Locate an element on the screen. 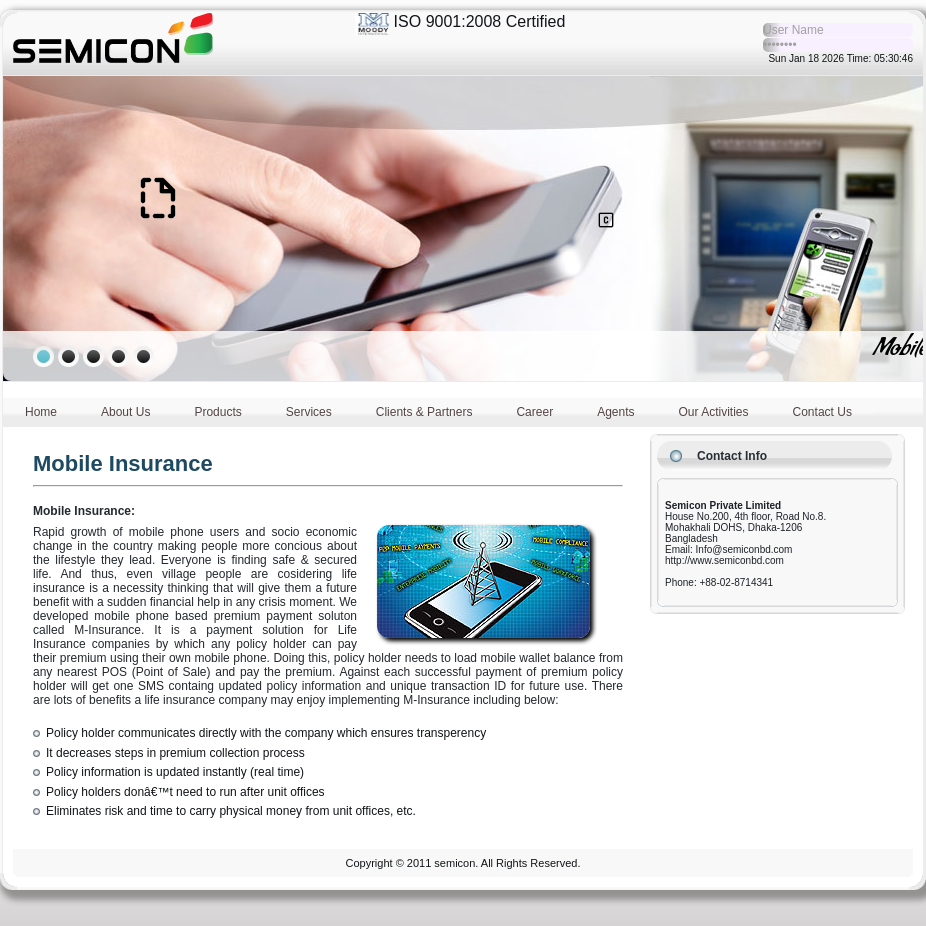  indicates a "C" grade or rating is located at coordinates (606, 220).